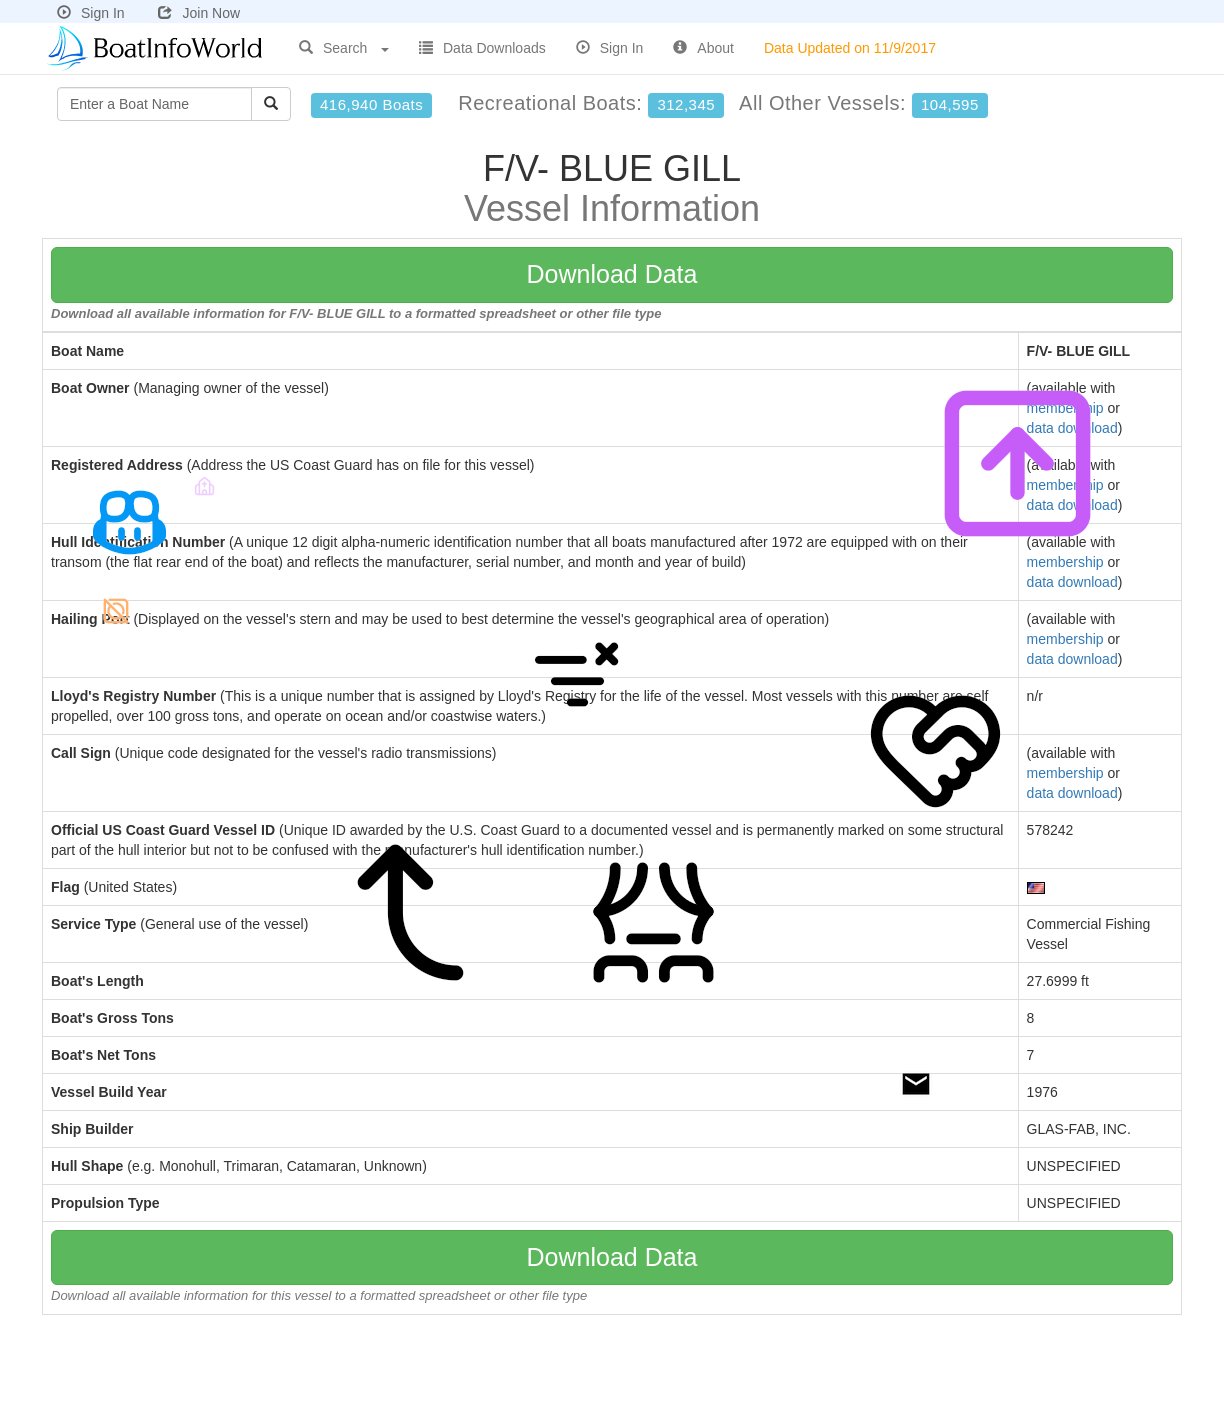  I want to click on access GitHub Copilot AI assistant, so click(129, 522).